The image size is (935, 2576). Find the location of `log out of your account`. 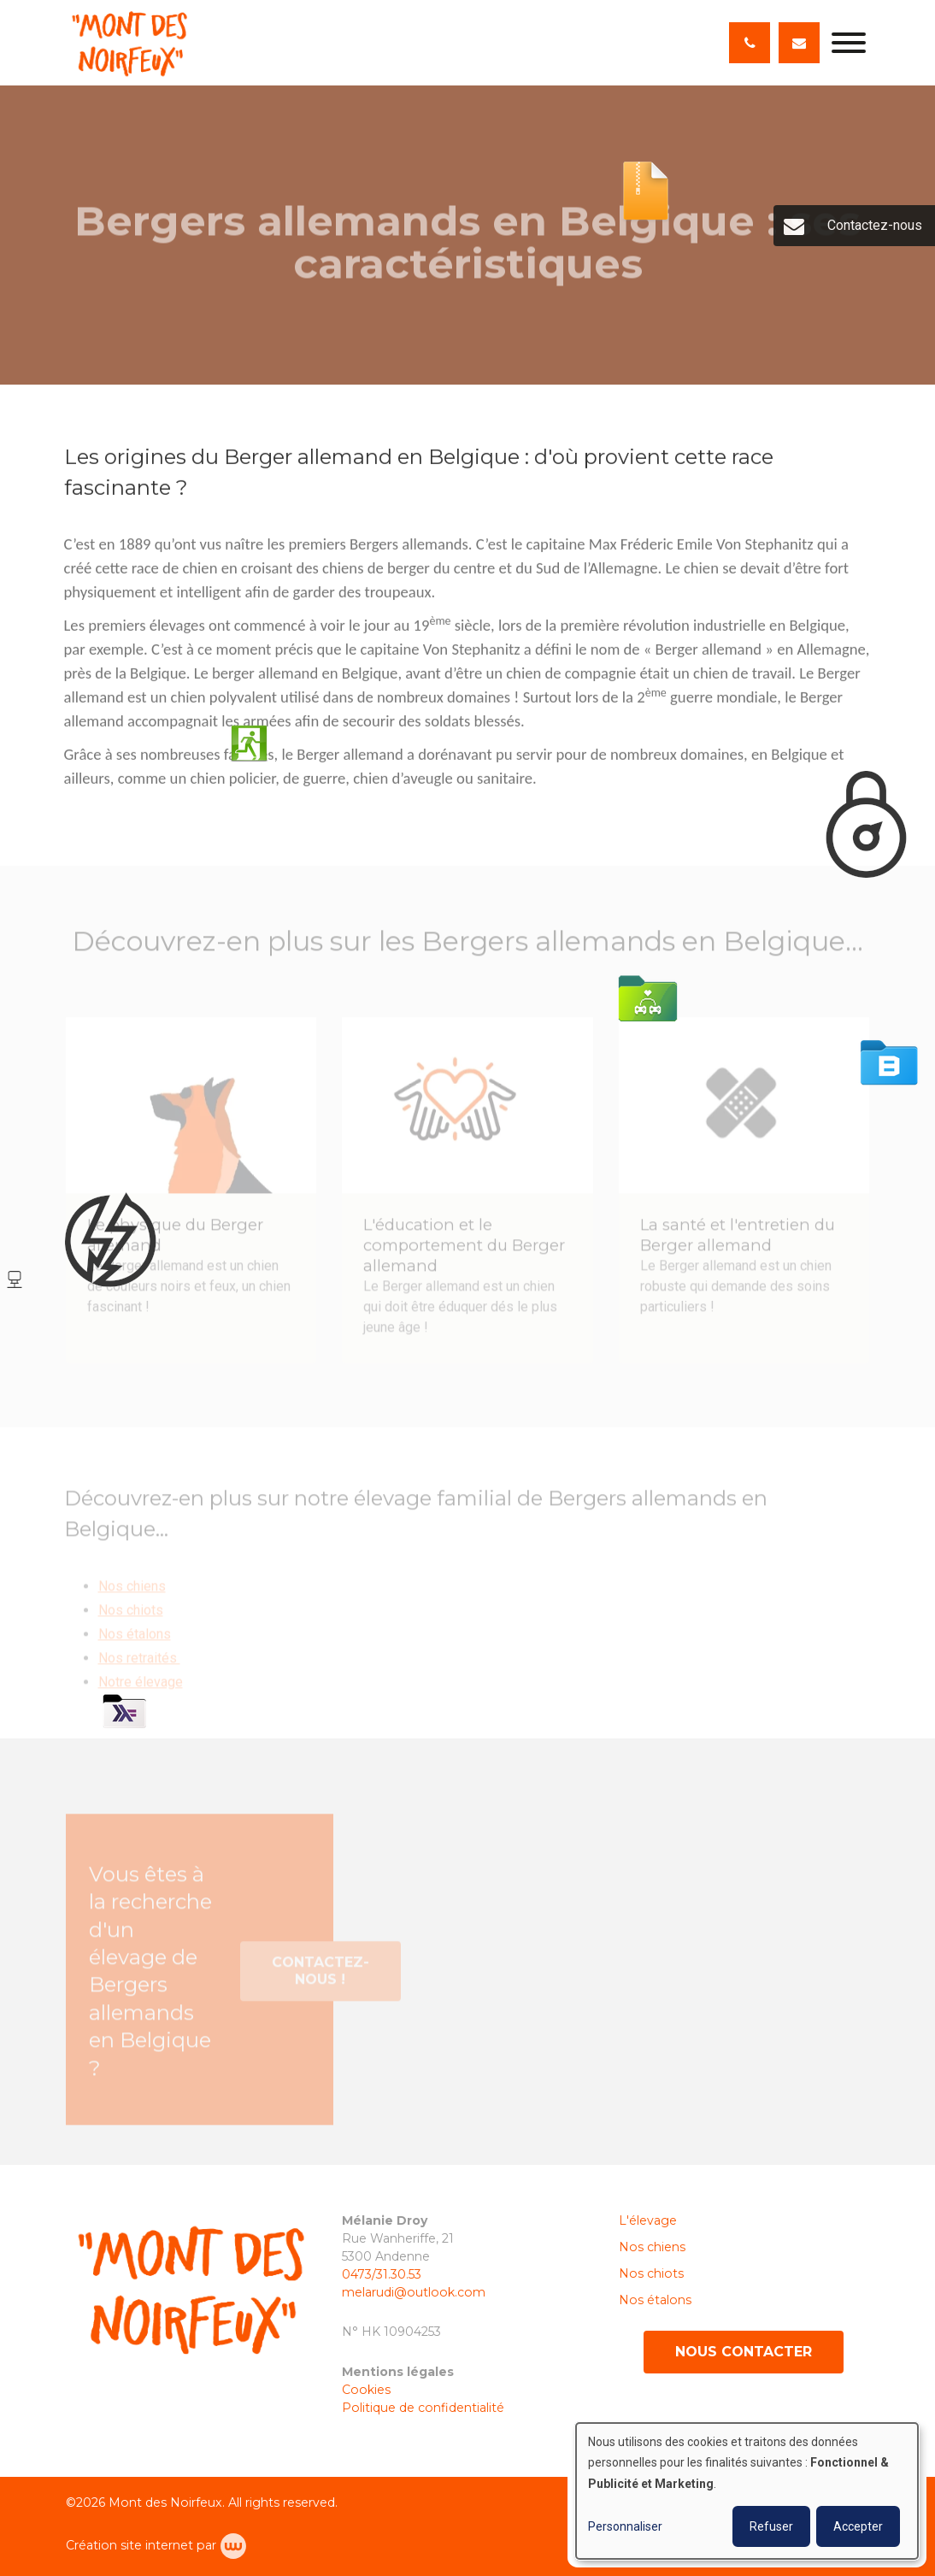

log out of your account is located at coordinates (249, 744).